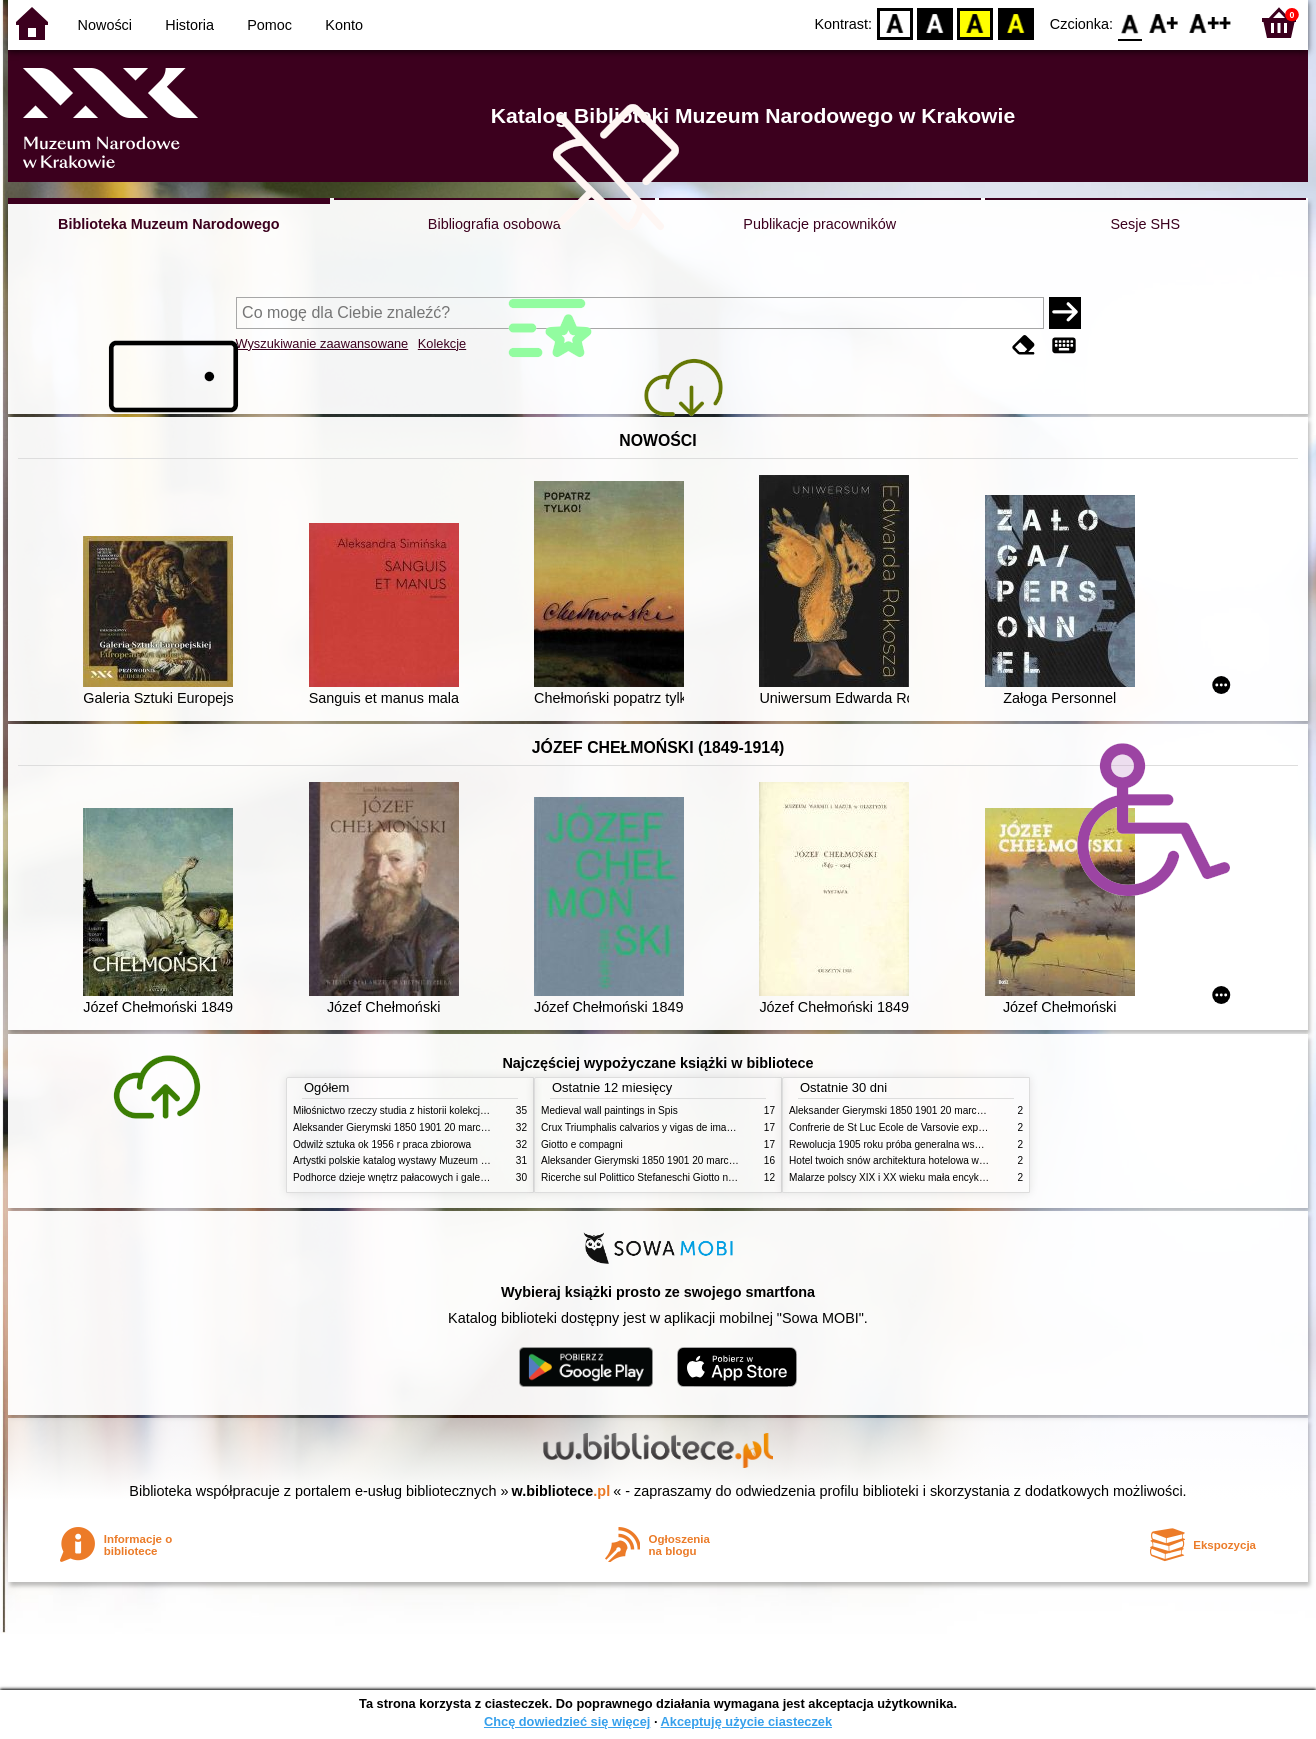 This screenshot has height=1739, width=1316. What do you see at coordinates (611, 172) in the screenshot?
I see `unpin this item` at bounding box center [611, 172].